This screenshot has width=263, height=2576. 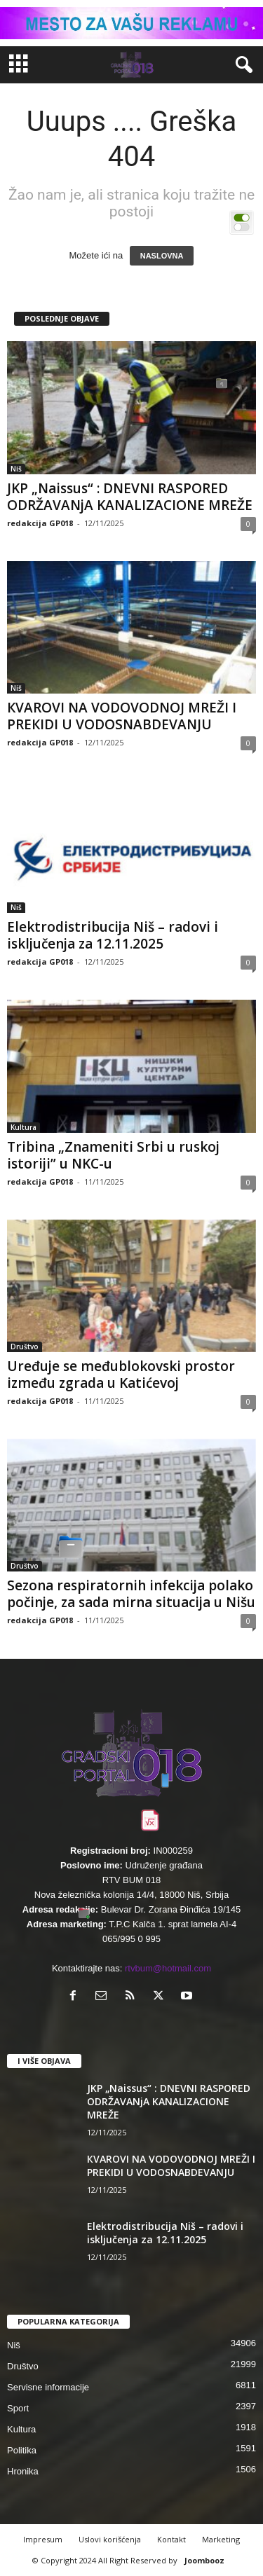 What do you see at coordinates (241, 222) in the screenshot?
I see `open gnome tweaks settings` at bounding box center [241, 222].